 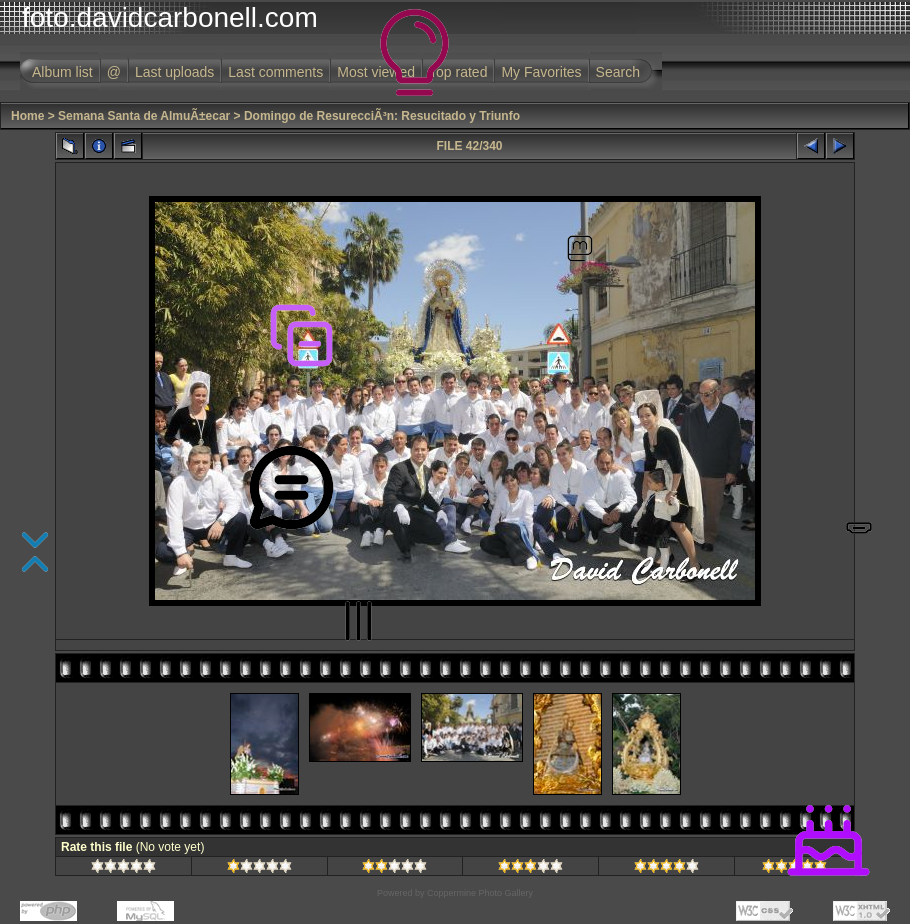 I want to click on remove item from clipboard, so click(x=301, y=335).